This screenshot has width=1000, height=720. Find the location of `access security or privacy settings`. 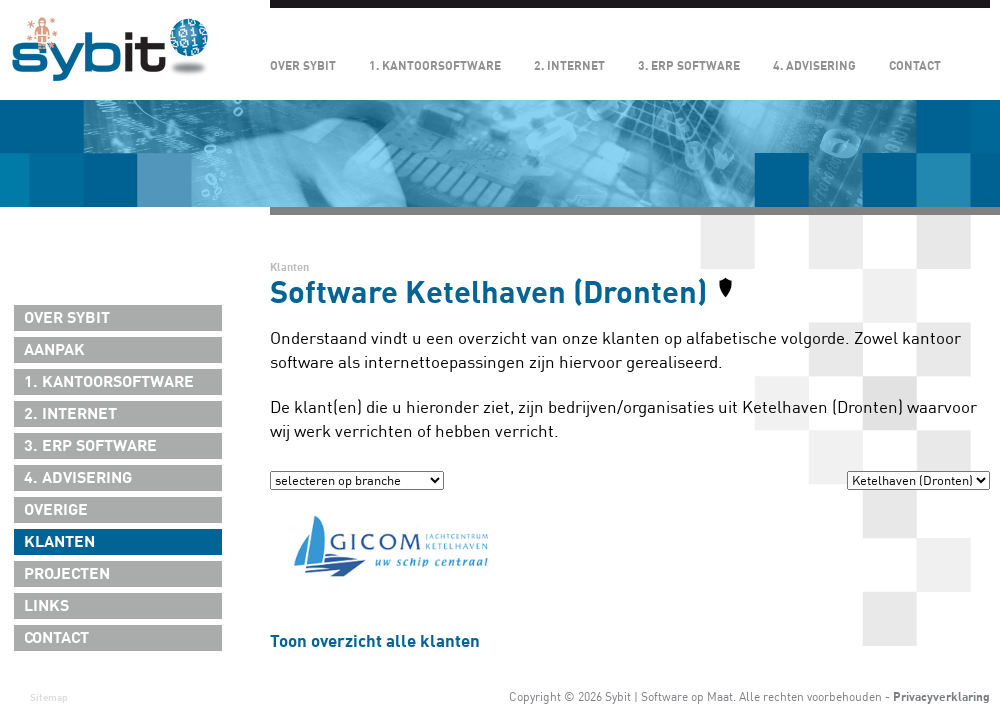

access security or privacy settings is located at coordinates (725, 287).